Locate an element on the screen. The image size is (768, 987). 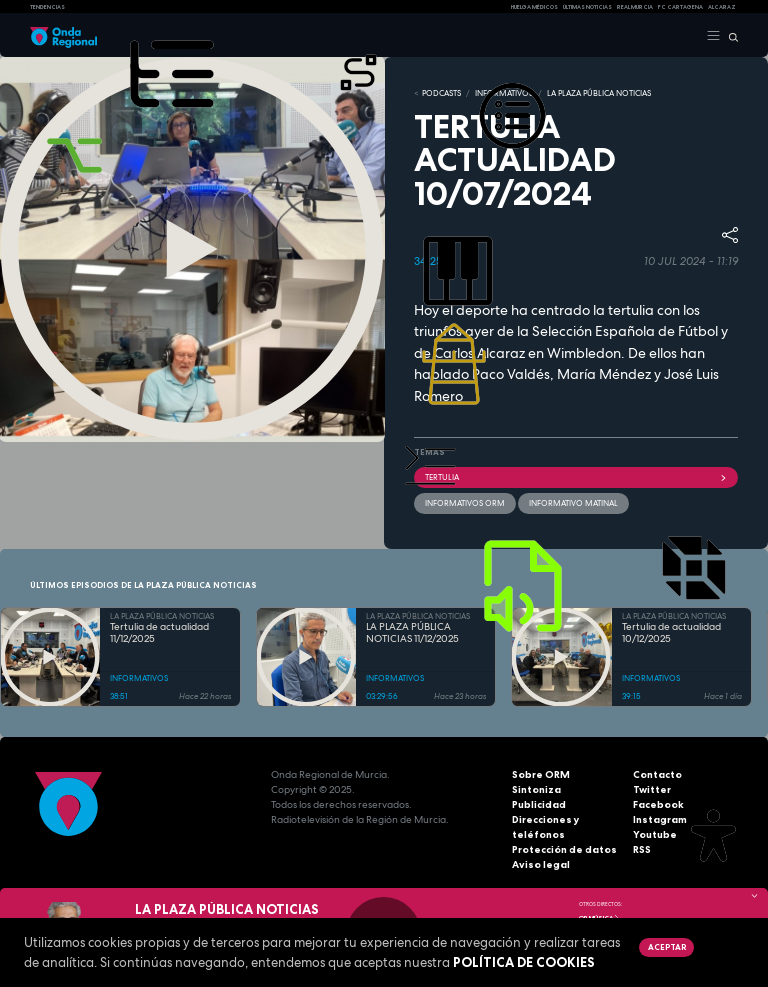
view 3D model or object is located at coordinates (694, 568).